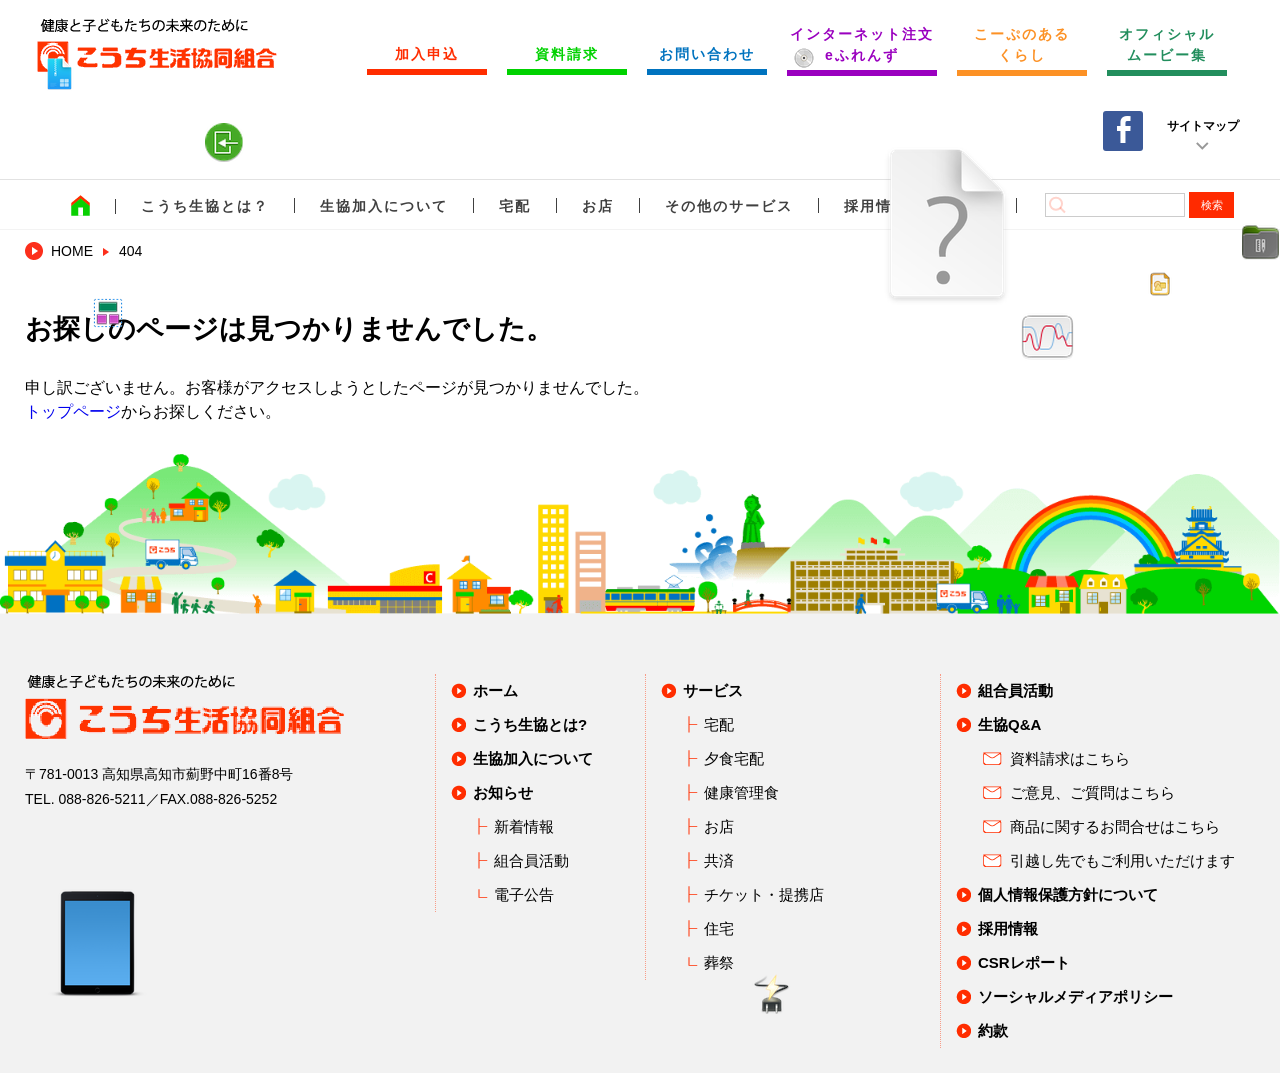 This screenshot has height=1073, width=1280. I want to click on indicates an unrecognized file type, so click(947, 226).